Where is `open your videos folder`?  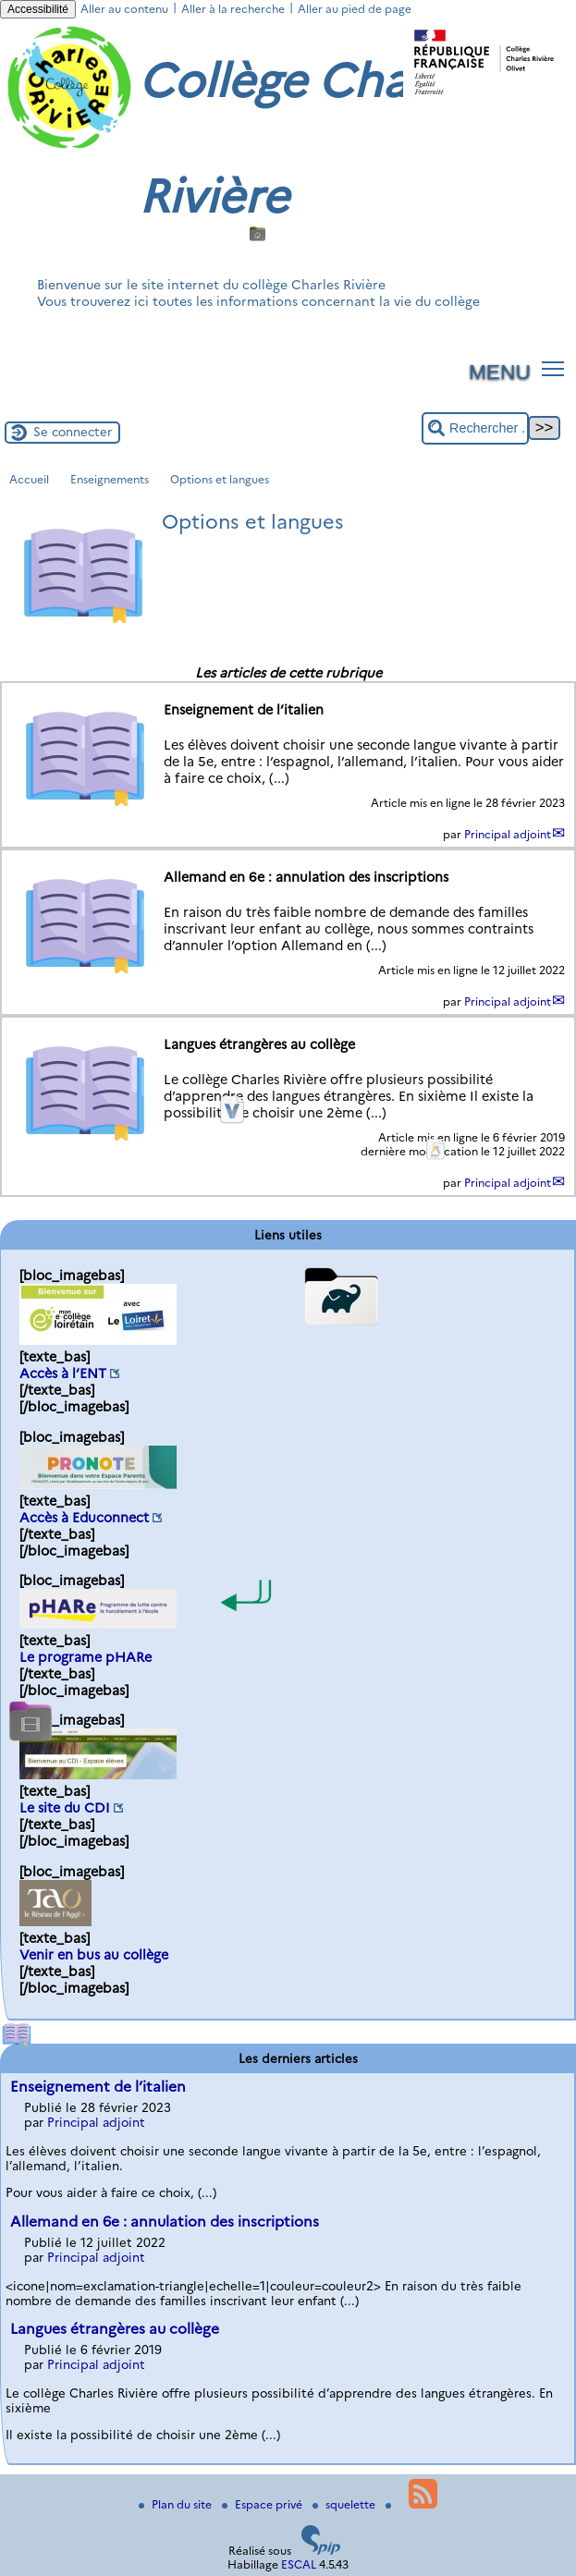 open your videos folder is located at coordinates (31, 1721).